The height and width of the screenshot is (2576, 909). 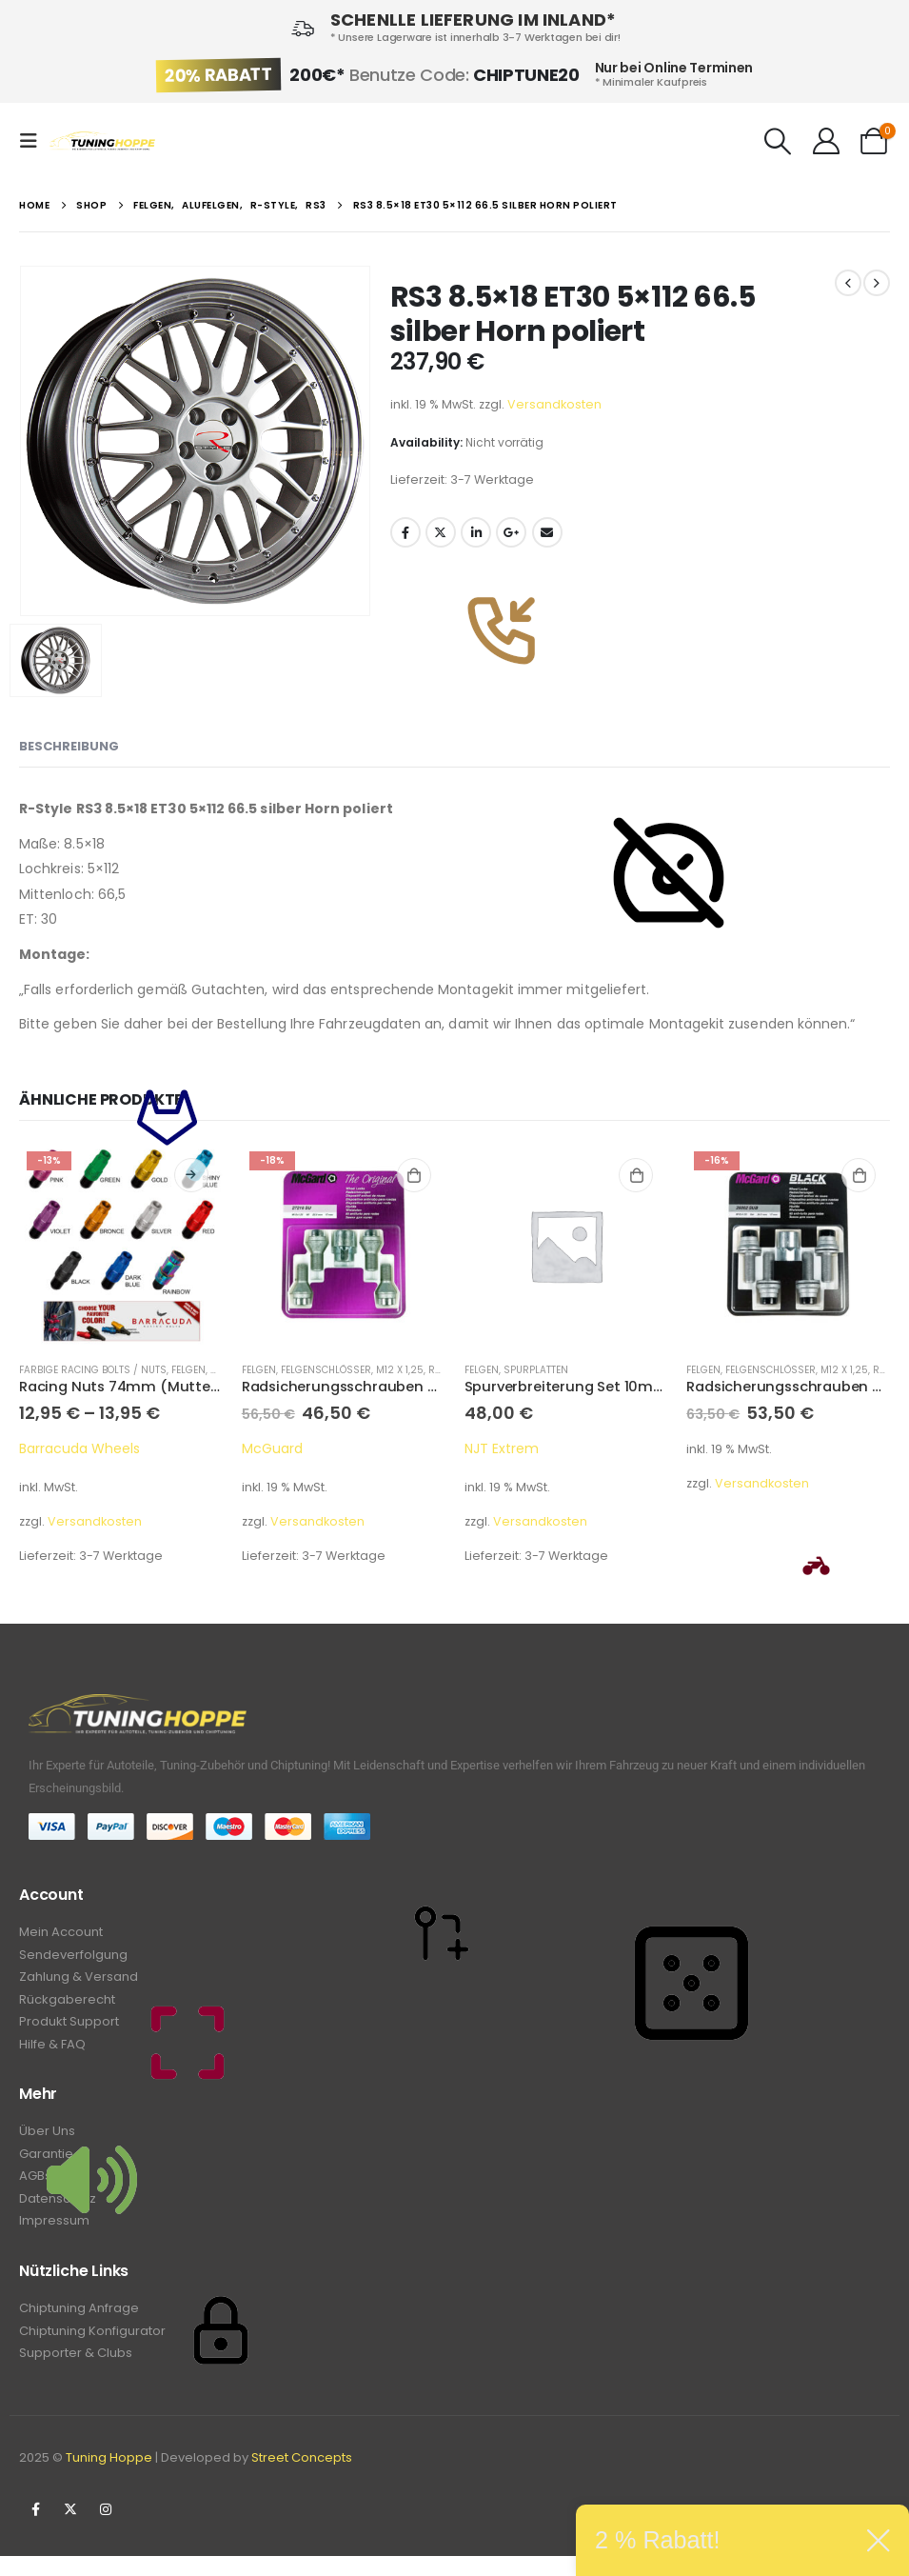 I want to click on randomize or shuffle content, so click(x=691, y=1983).